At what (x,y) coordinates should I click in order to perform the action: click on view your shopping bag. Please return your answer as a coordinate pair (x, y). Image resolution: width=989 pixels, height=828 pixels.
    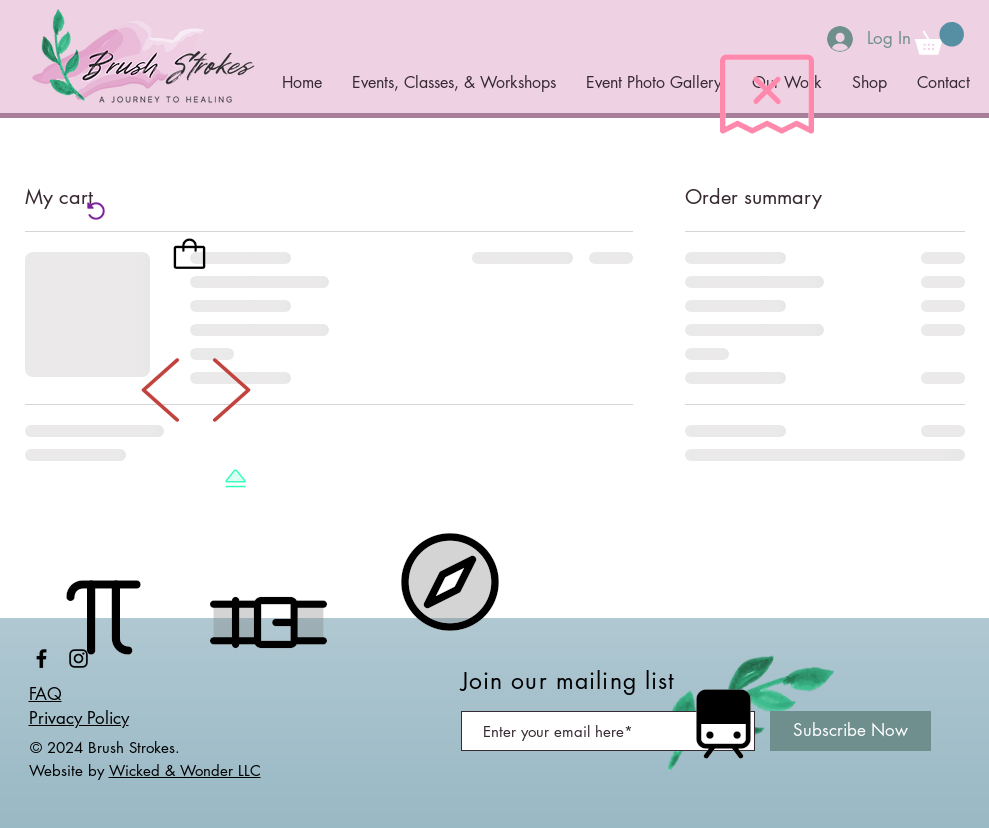
    Looking at the image, I should click on (189, 255).